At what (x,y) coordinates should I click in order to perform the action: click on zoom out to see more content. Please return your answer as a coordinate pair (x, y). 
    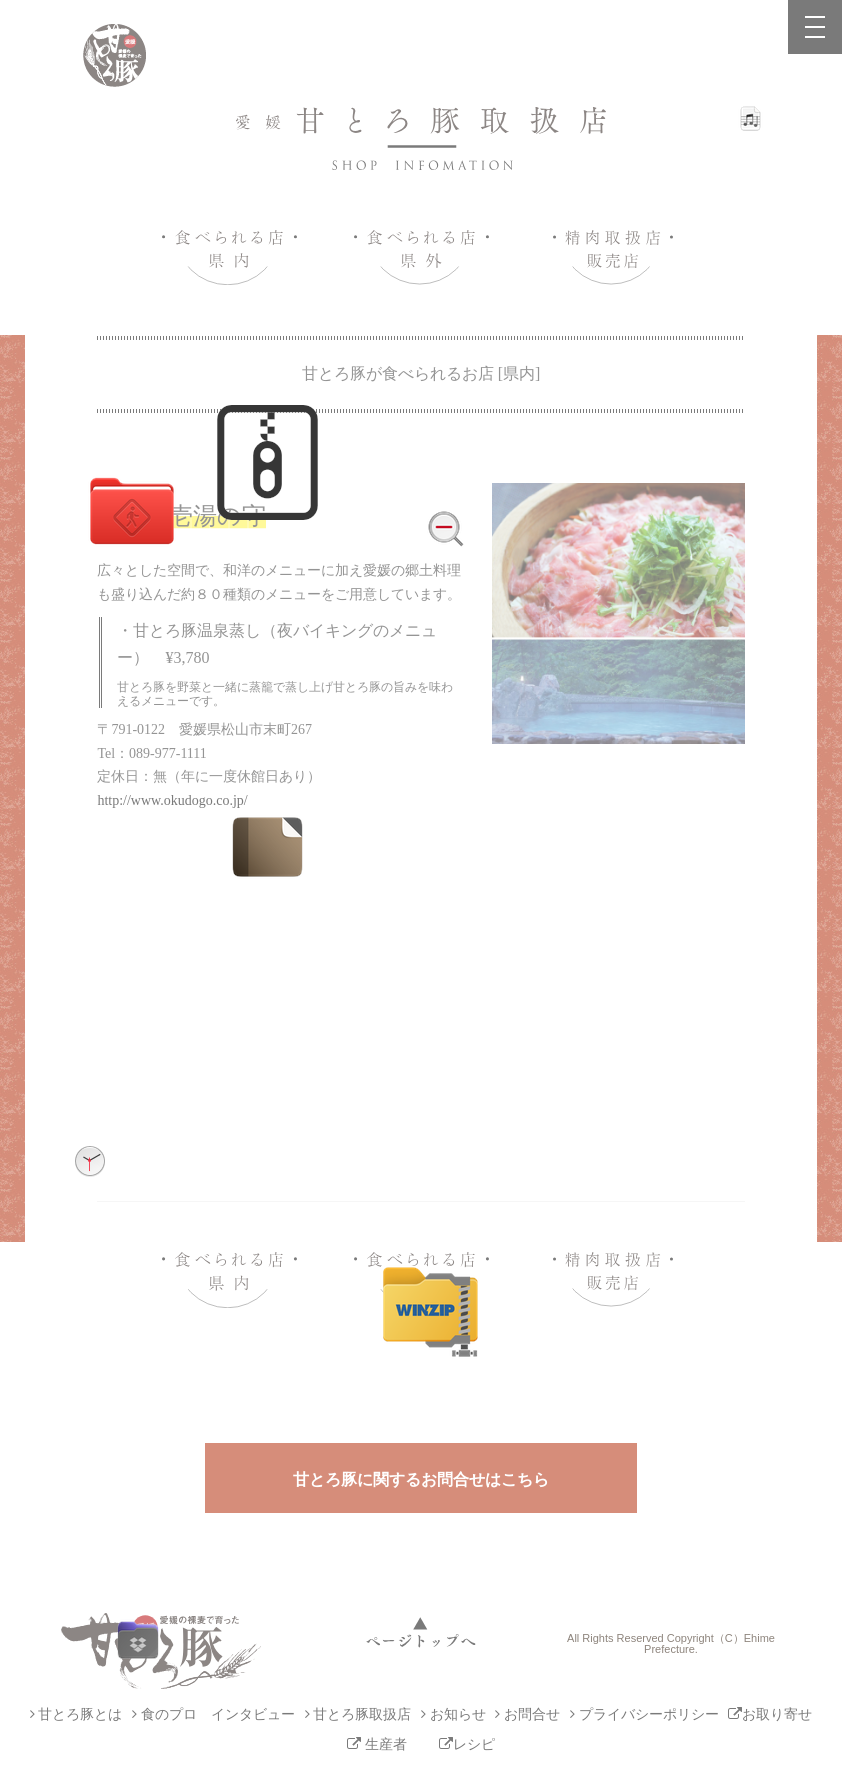
    Looking at the image, I should click on (446, 529).